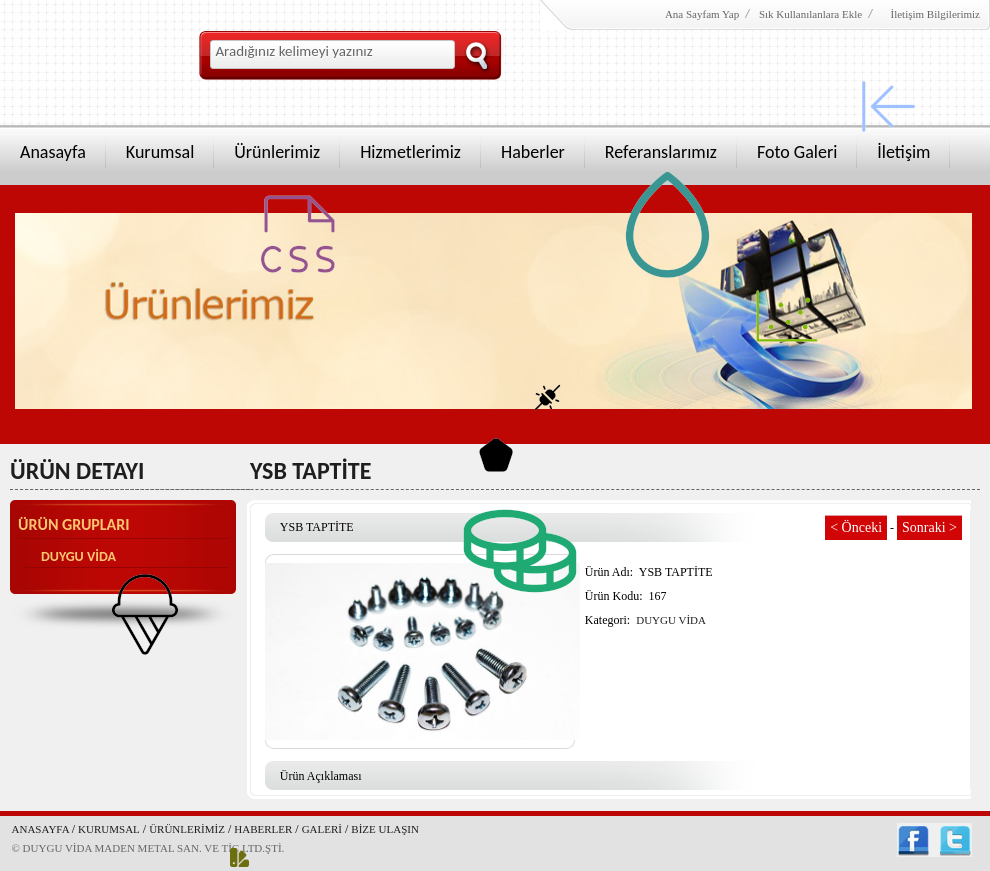 This screenshot has width=990, height=871. I want to click on browse dessert or ice cream options, so click(145, 613).